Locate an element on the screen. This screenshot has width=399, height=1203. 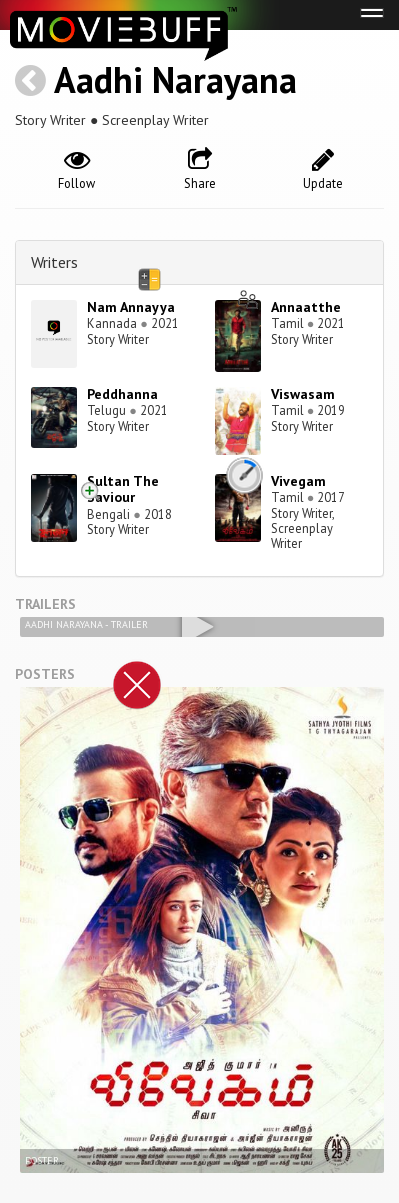
indicates a sync error with a shared file or folder is located at coordinates (137, 685).